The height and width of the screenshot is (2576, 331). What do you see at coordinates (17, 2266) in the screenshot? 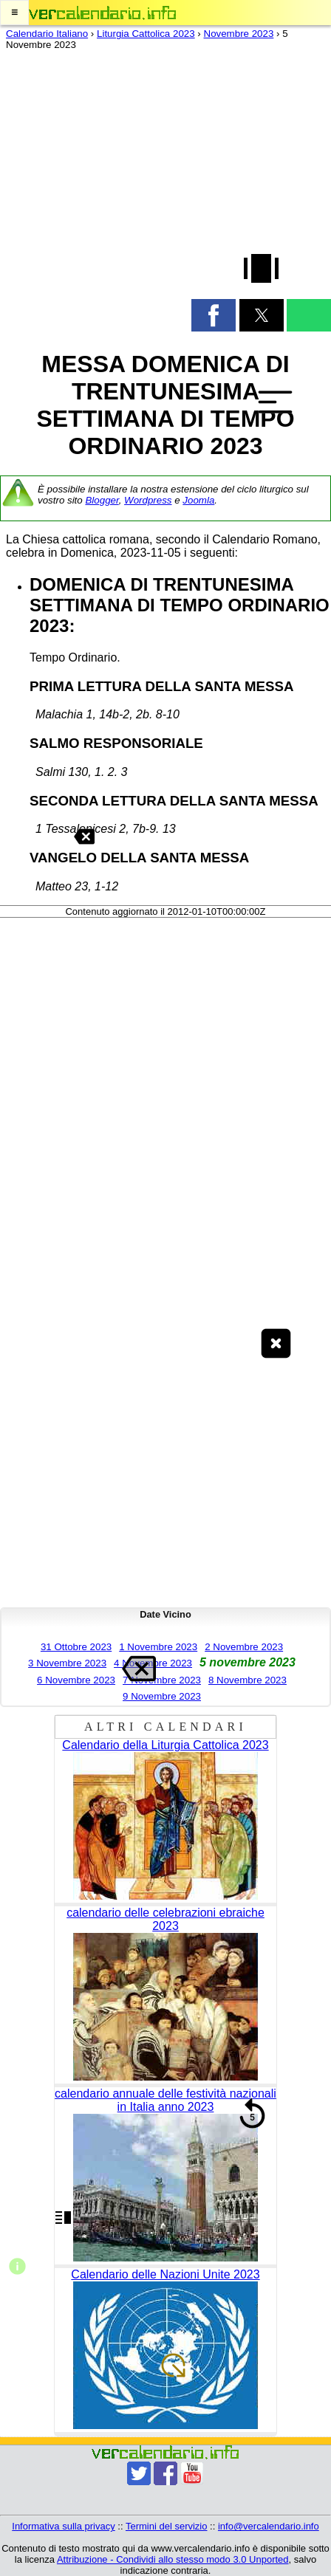
I see `view more information or details` at bounding box center [17, 2266].